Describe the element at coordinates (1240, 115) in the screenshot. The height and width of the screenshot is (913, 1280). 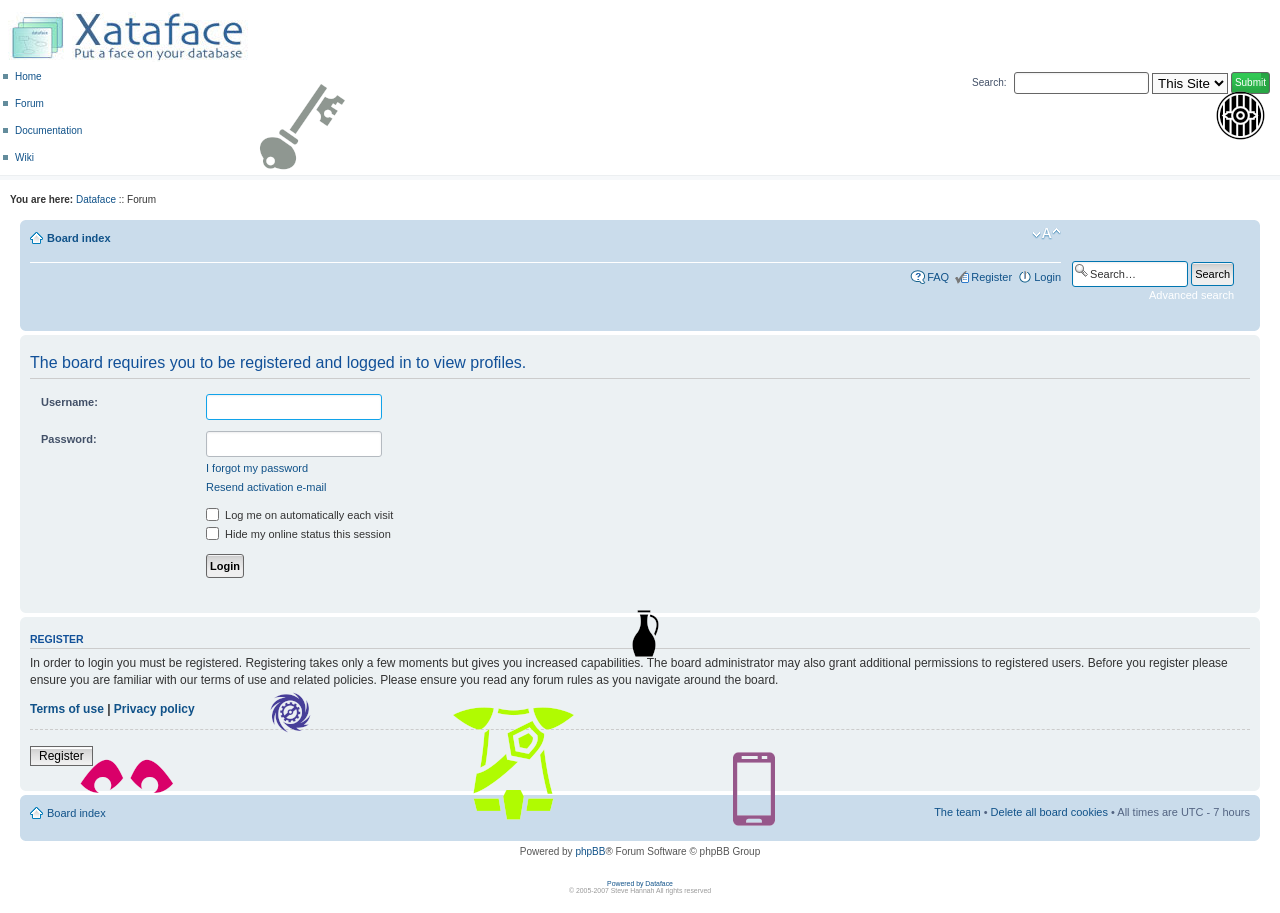
I see `select a defensive item or shield equipment` at that location.